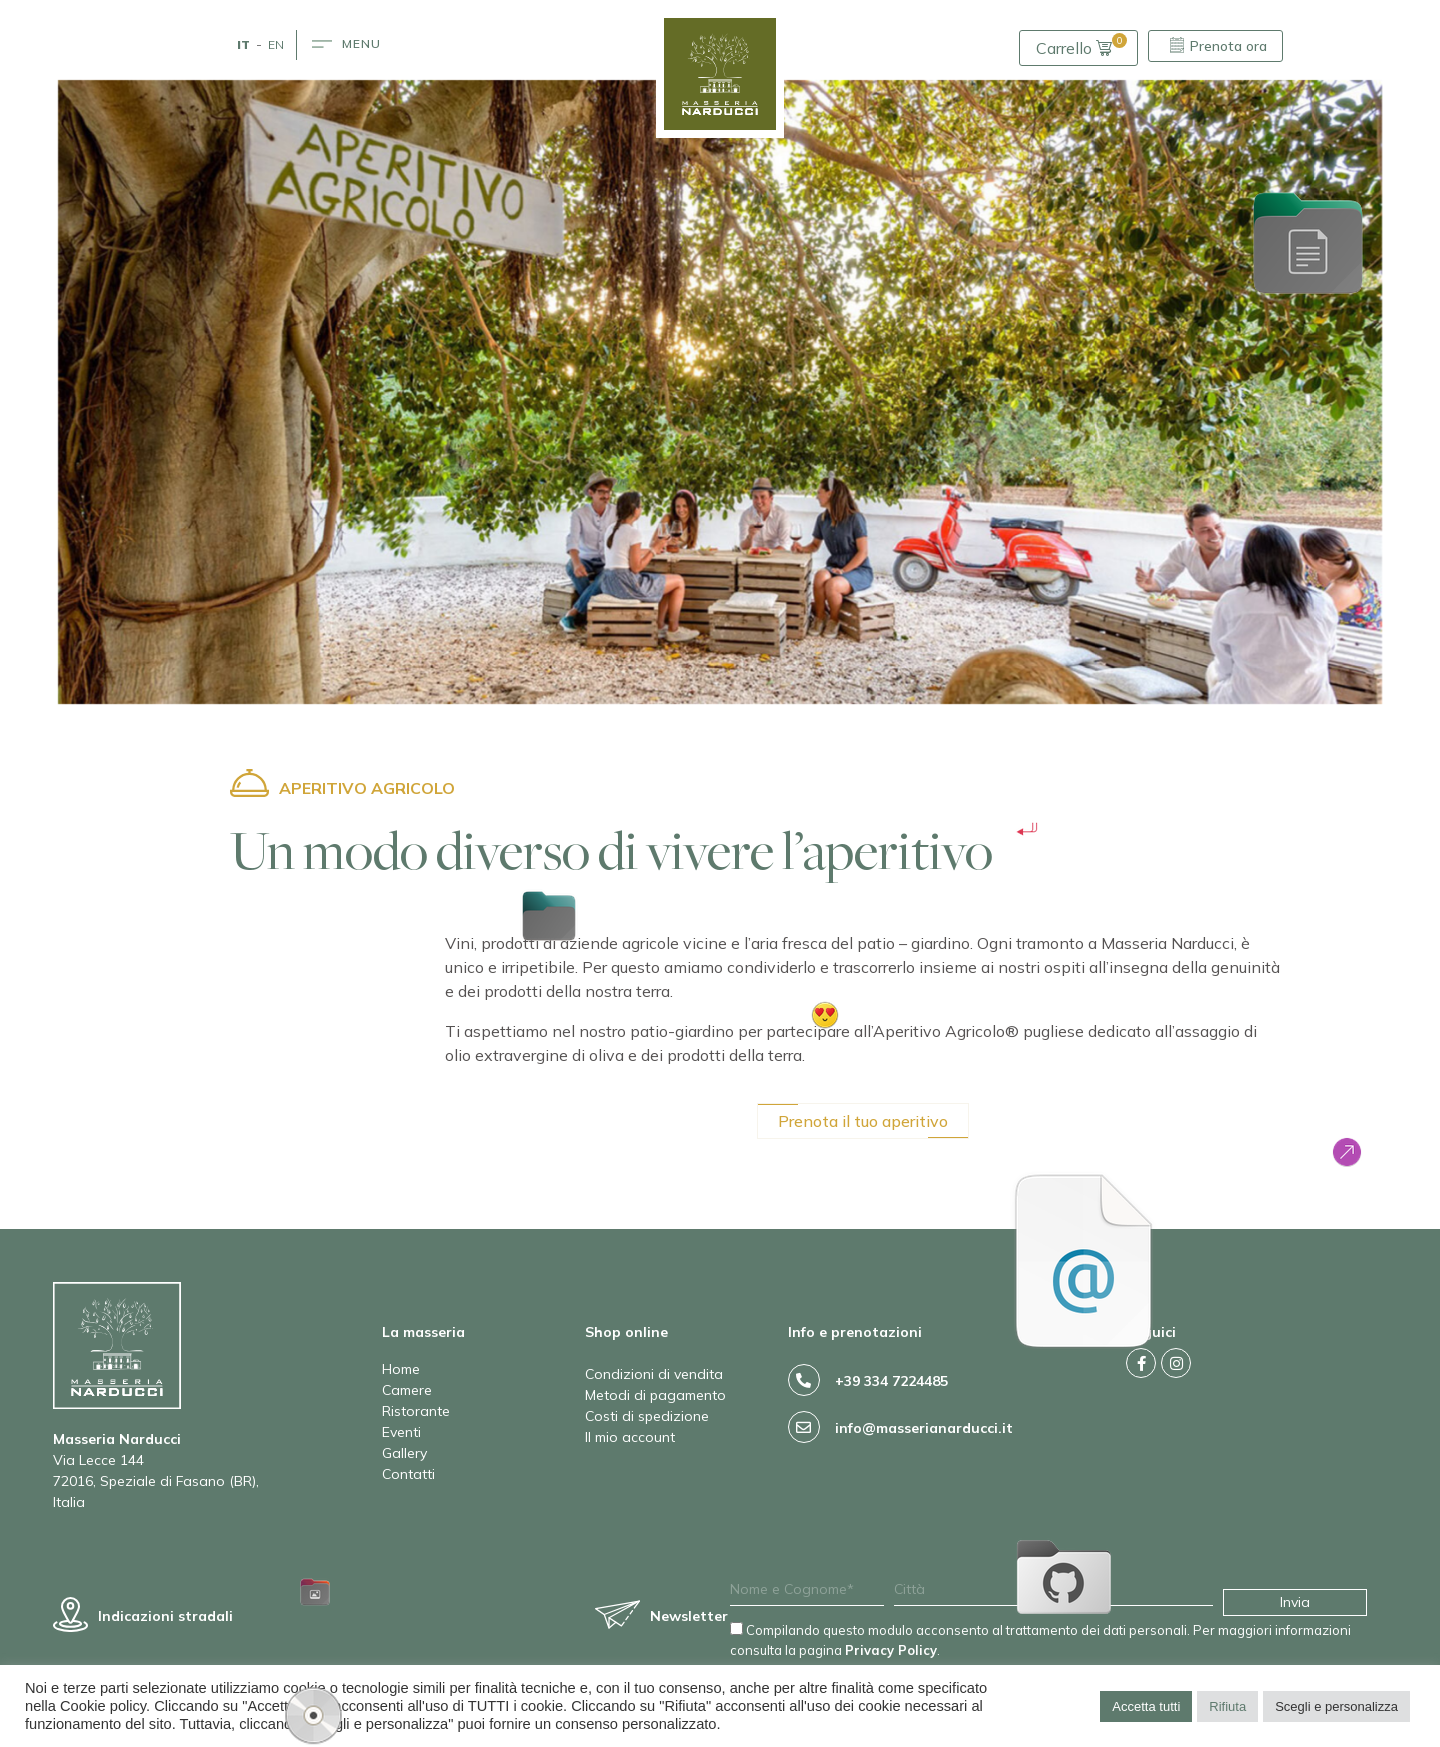  What do you see at coordinates (315, 1592) in the screenshot?
I see `open your pictures folder` at bounding box center [315, 1592].